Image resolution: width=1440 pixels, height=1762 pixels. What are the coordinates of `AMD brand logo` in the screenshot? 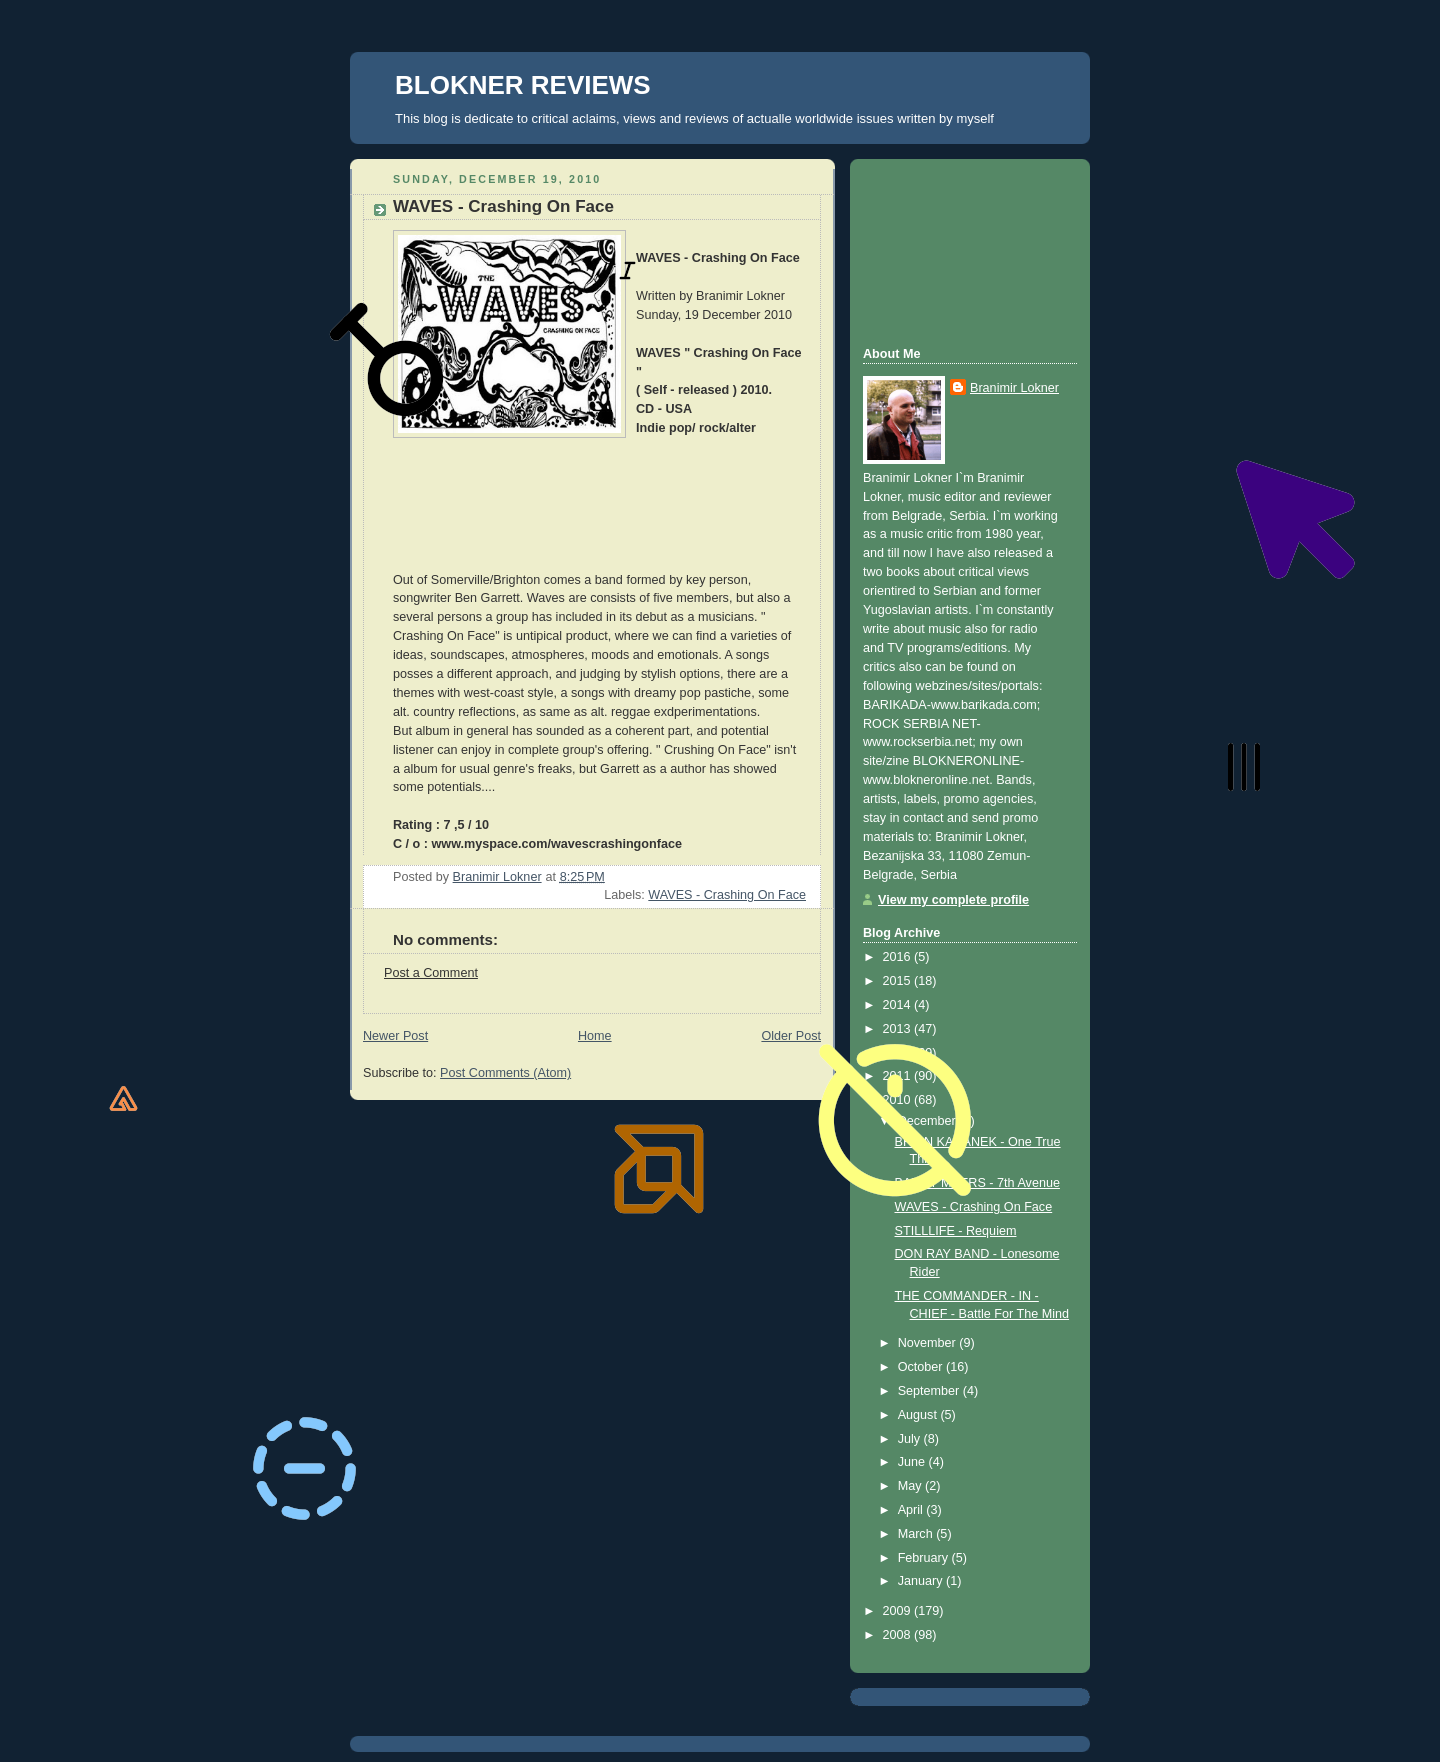 It's located at (659, 1169).